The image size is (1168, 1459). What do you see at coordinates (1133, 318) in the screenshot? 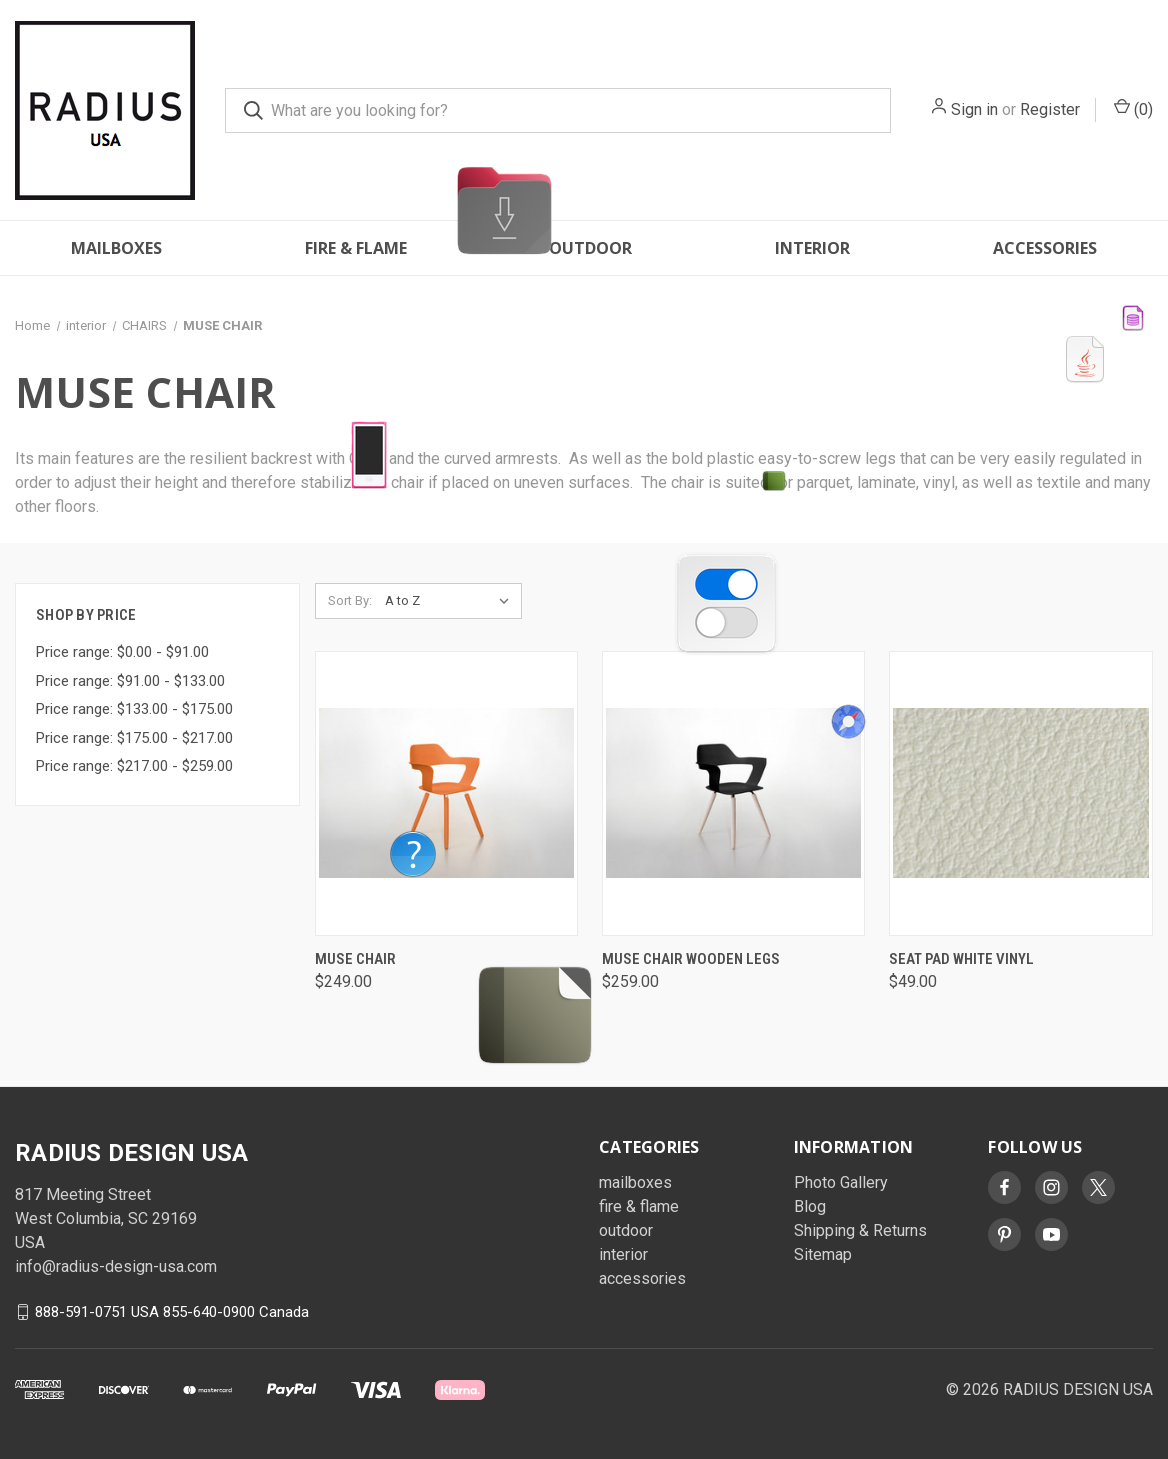
I see `libreoffice base database file` at bounding box center [1133, 318].